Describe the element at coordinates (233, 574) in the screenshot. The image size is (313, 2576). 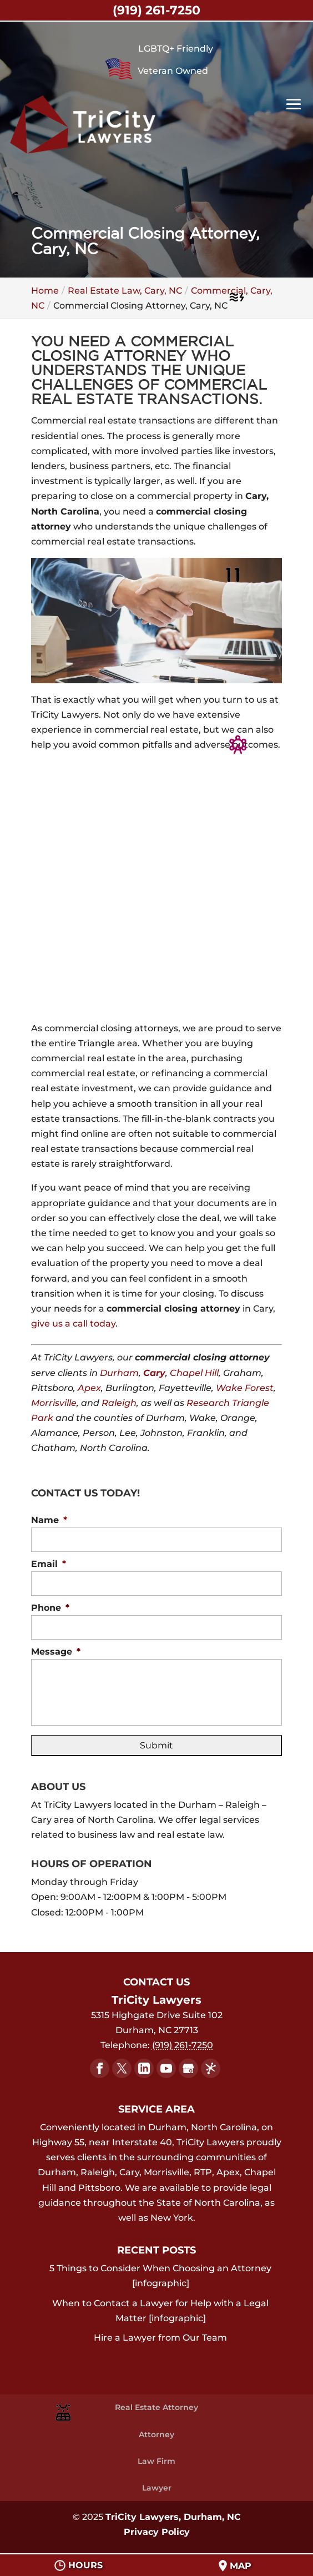
I see `indicates item number 11 in a list or sequence` at that location.